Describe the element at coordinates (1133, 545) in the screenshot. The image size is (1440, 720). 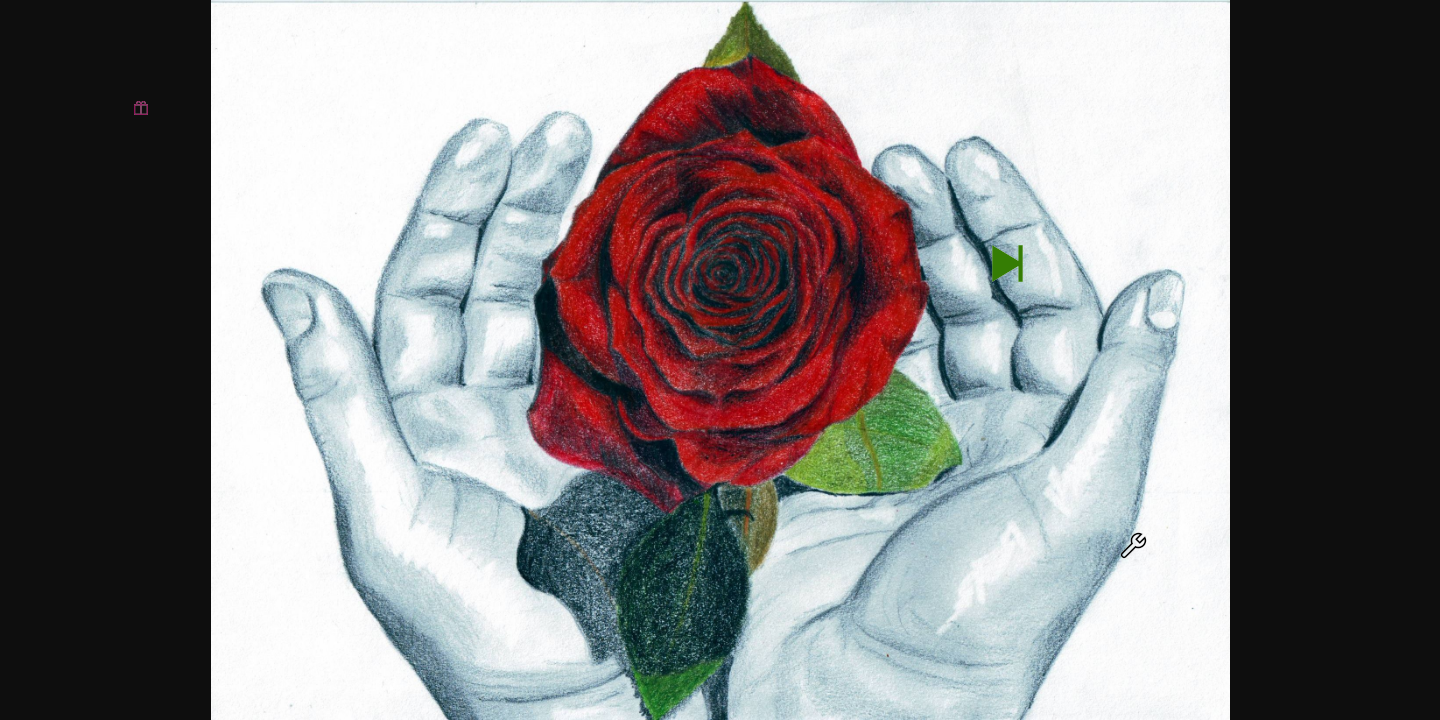
I see `view or edit object properties` at that location.